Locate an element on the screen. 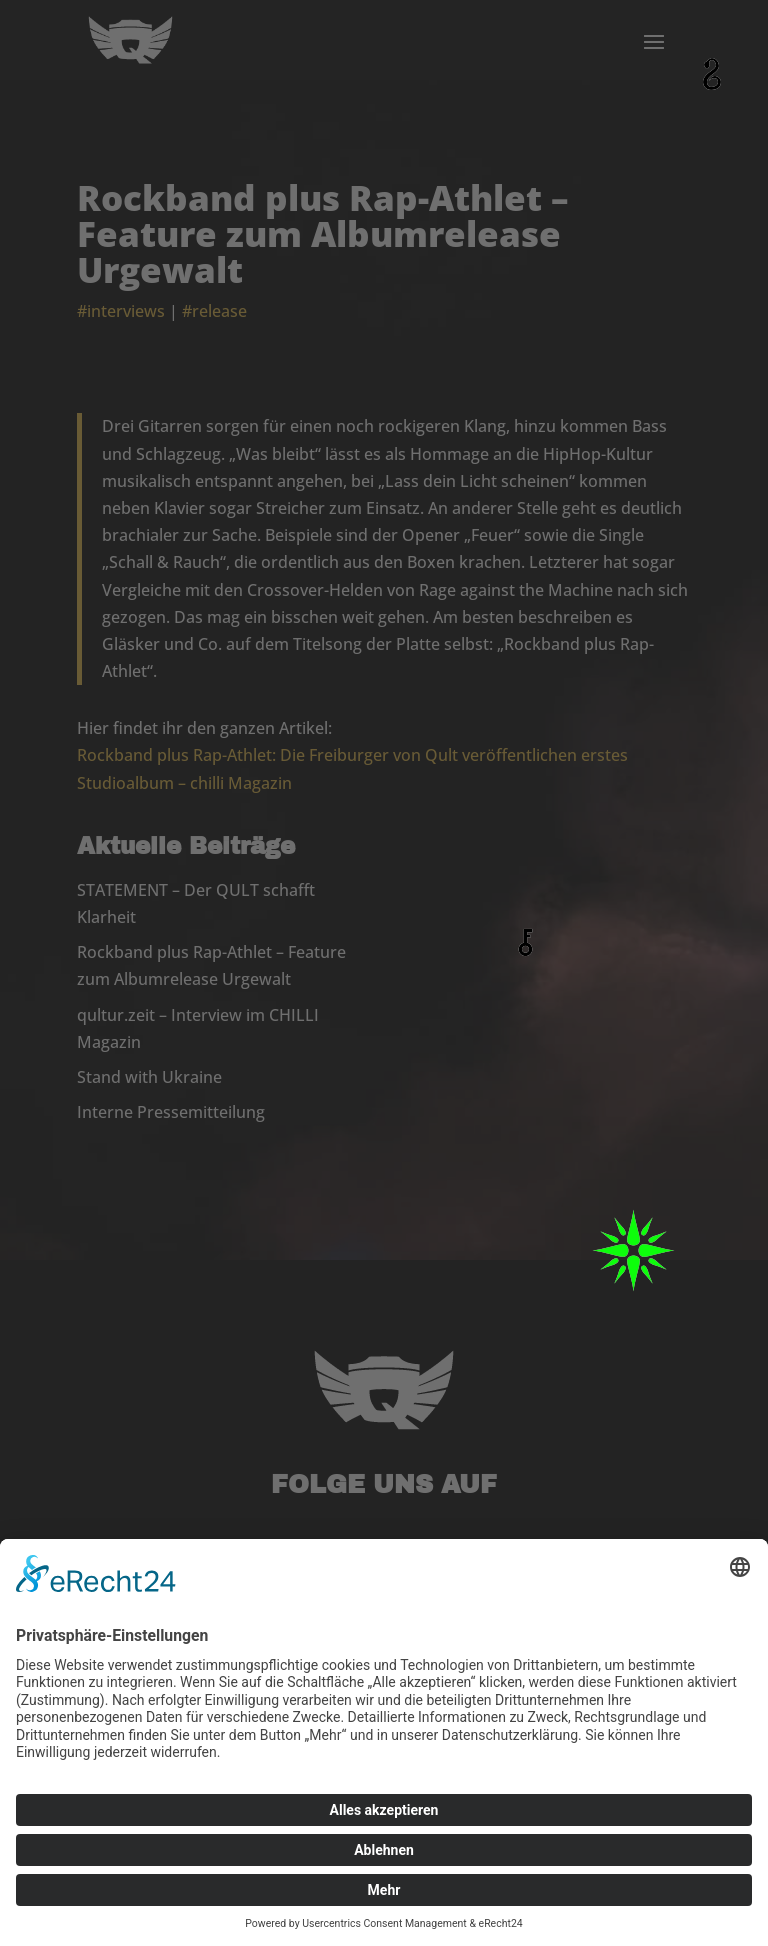 This screenshot has width=768, height=1946. indicates poison status effect on character is located at coordinates (712, 74).